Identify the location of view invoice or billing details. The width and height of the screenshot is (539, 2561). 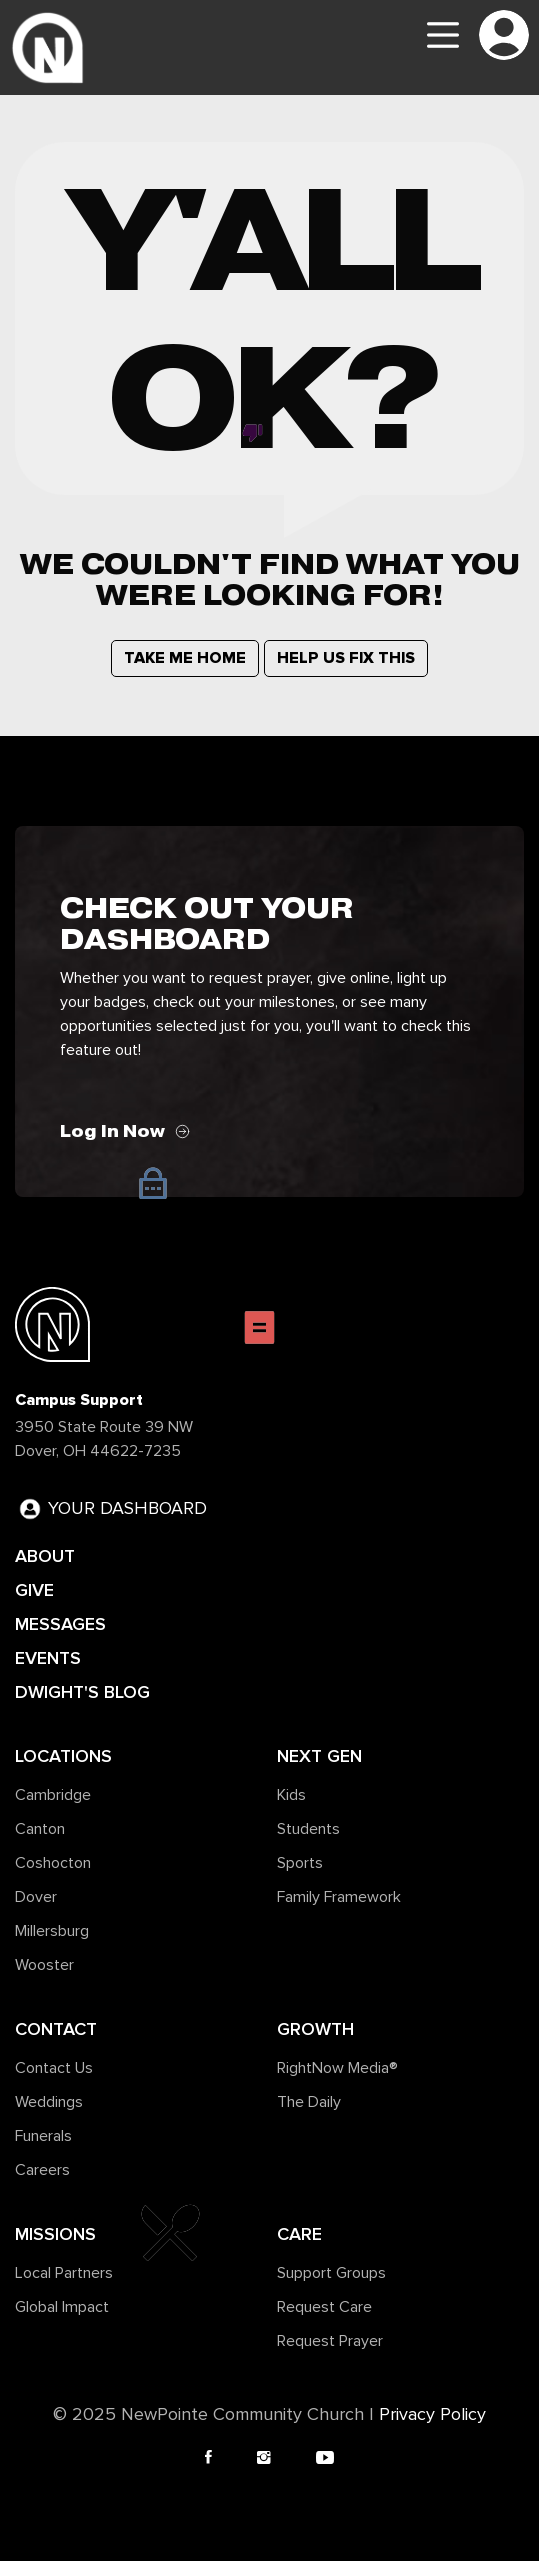
(259, 1327).